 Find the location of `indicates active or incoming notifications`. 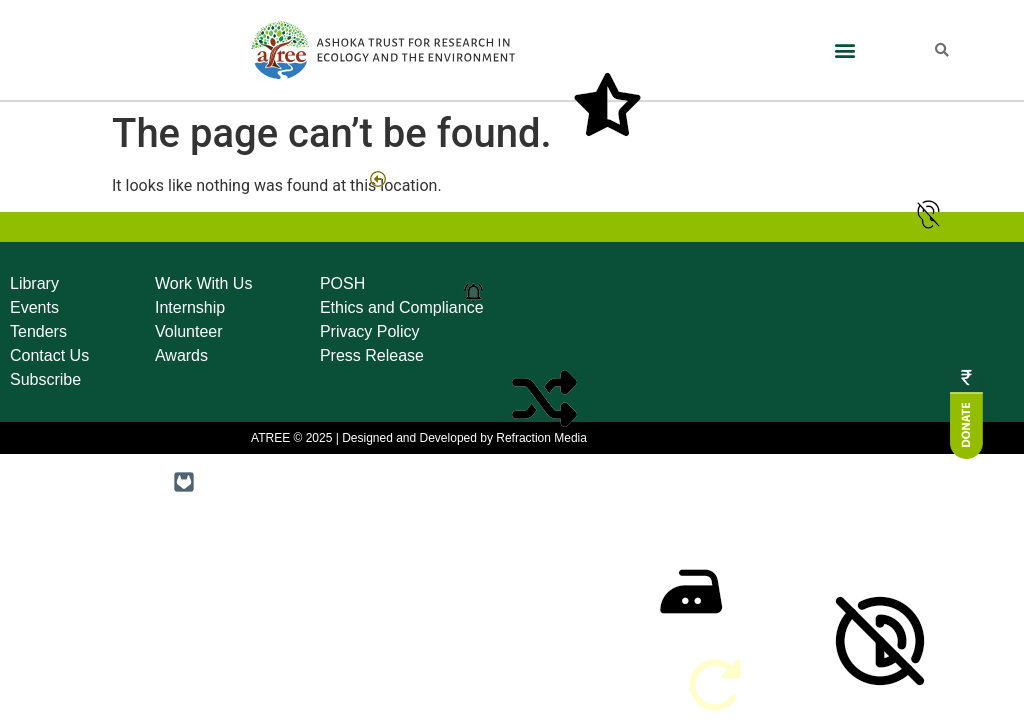

indicates active or incoming notifications is located at coordinates (473, 292).